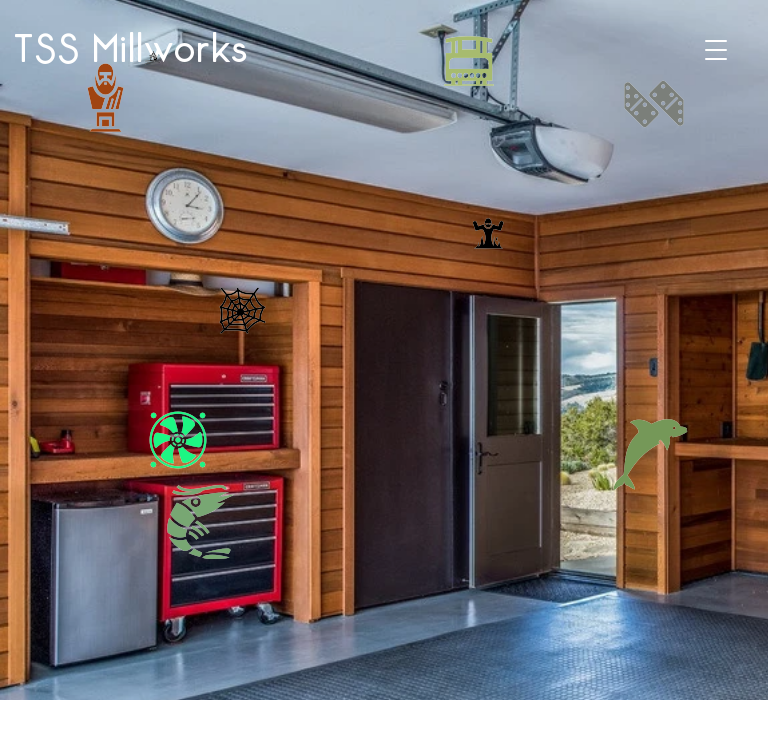  Describe the element at coordinates (488, 233) in the screenshot. I see `summon or activate ifrit character` at that location.